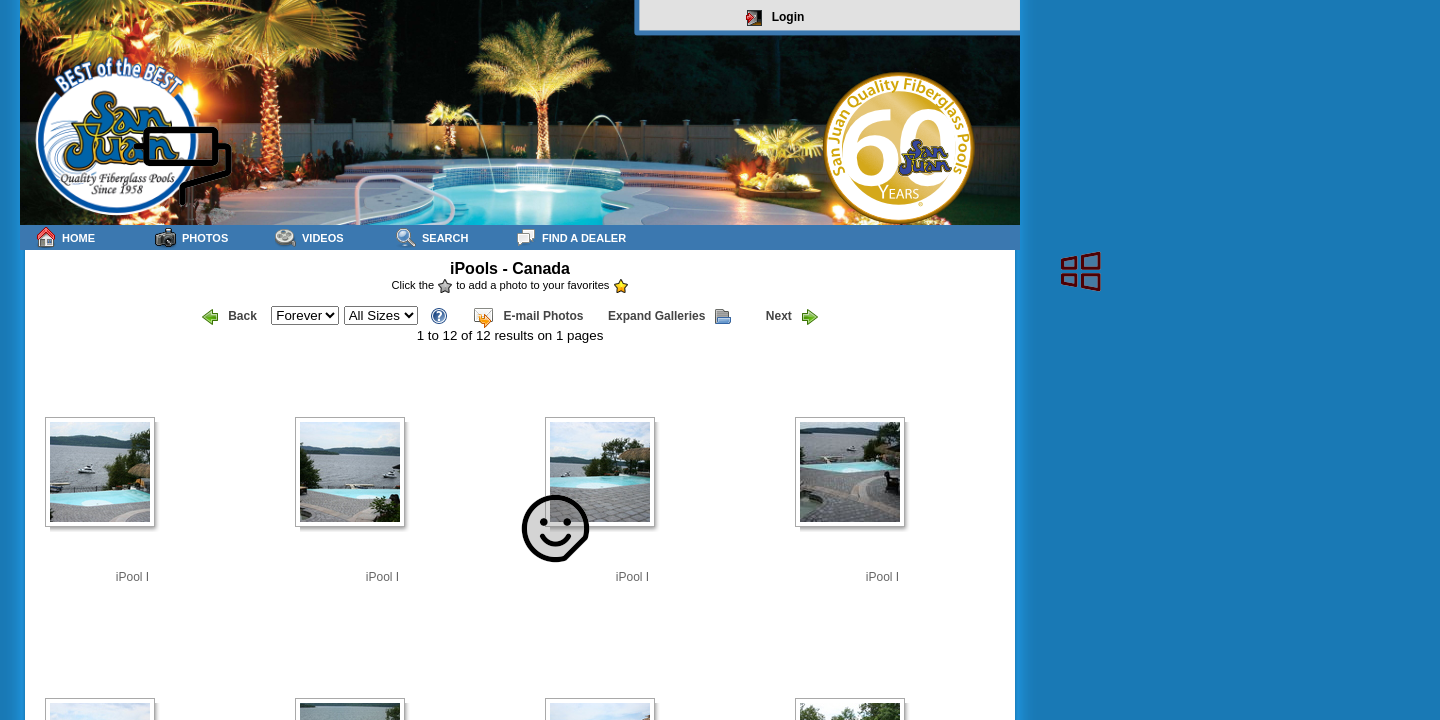  What do you see at coordinates (555, 528) in the screenshot?
I see `add a sticker or emoji to your message` at bounding box center [555, 528].